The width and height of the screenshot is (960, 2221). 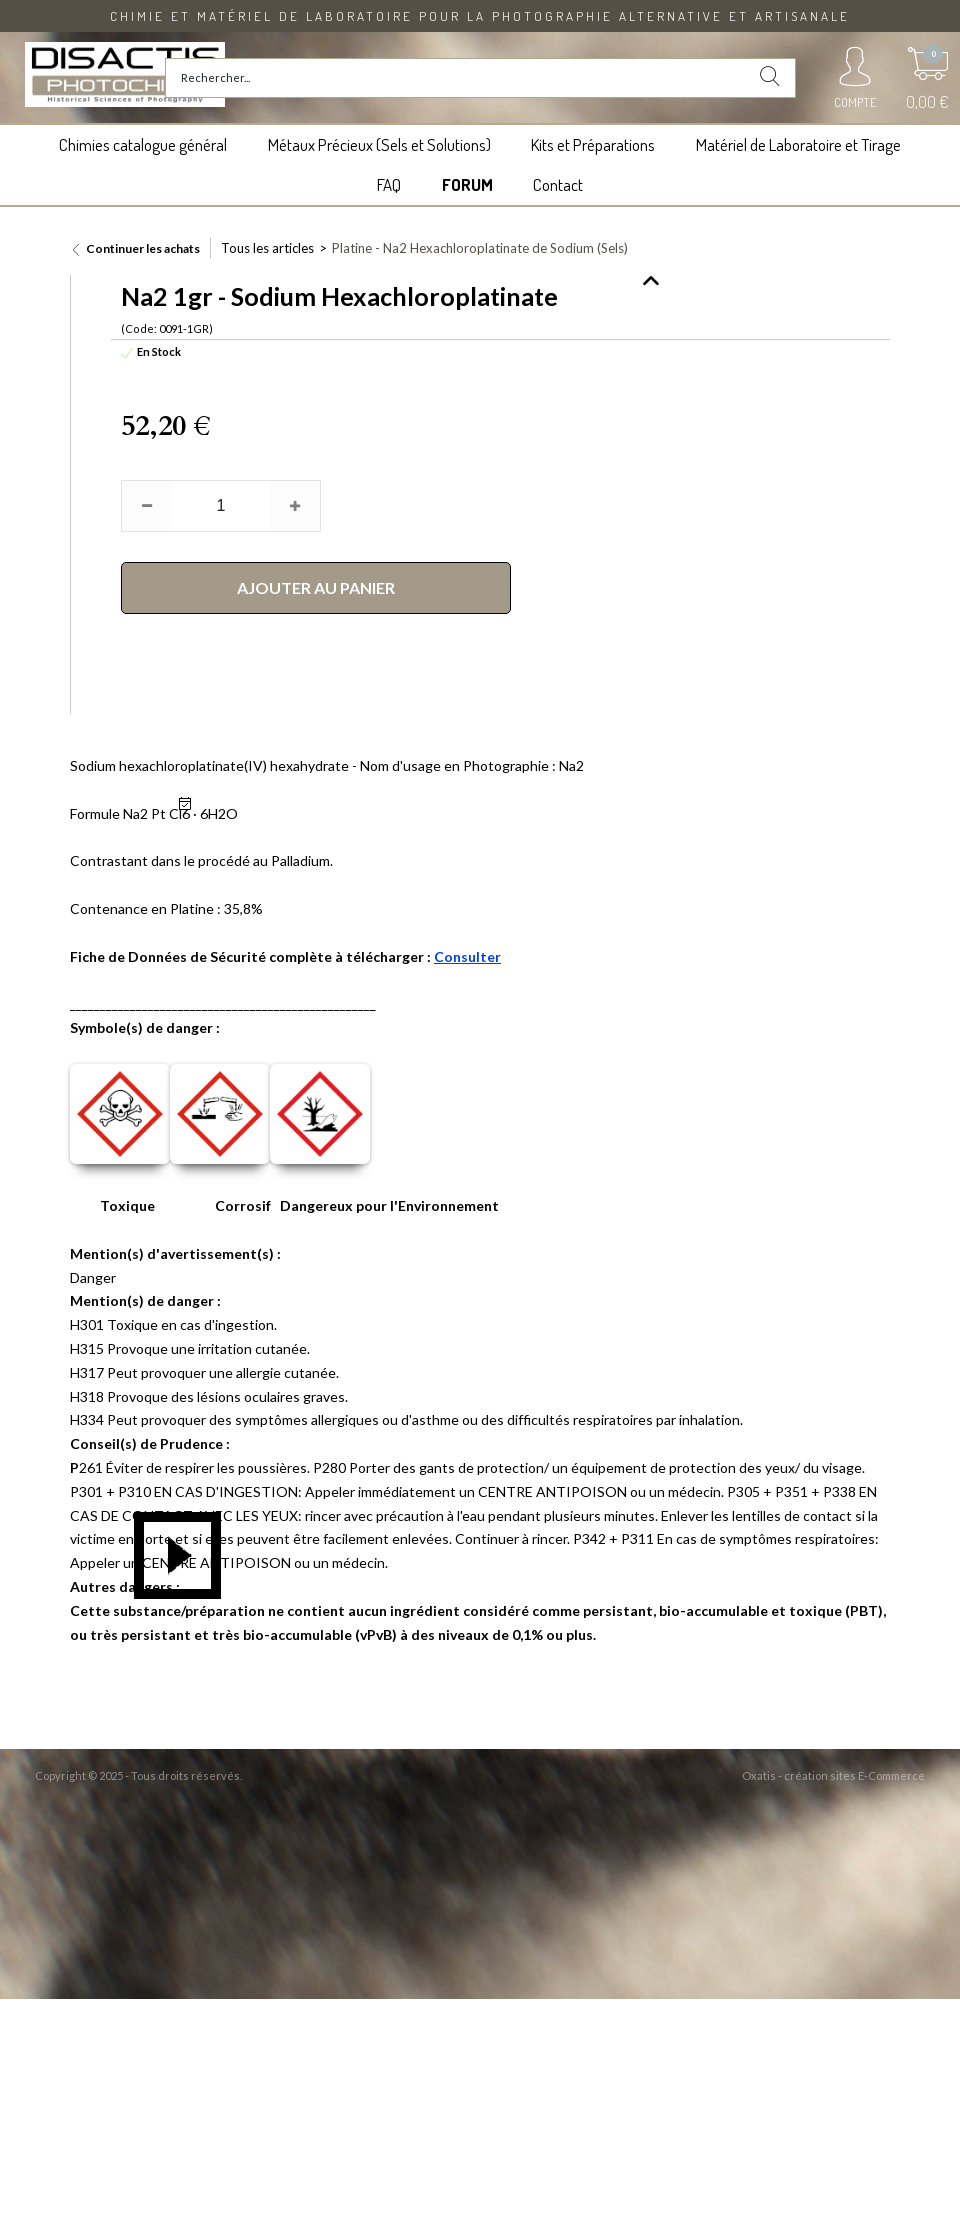 What do you see at coordinates (651, 281) in the screenshot?
I see `collapse an expanded section` at bounding box center [651, 281].